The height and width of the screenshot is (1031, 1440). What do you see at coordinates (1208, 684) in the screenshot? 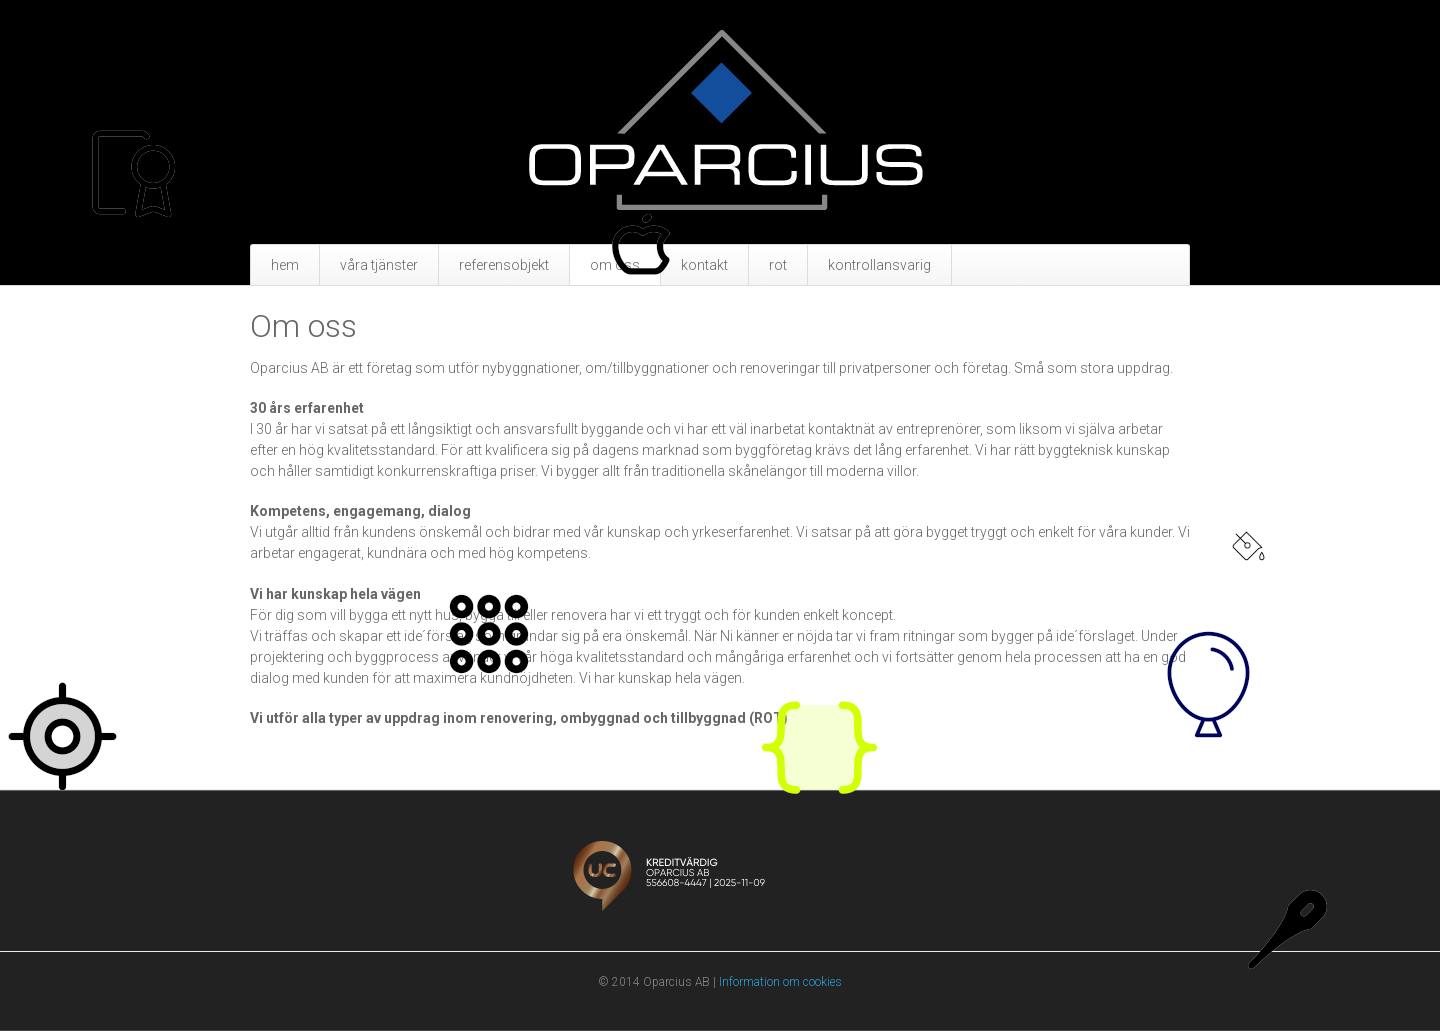
I see `indicates a celebration or birthday event` at bounding box center [1208, 684].